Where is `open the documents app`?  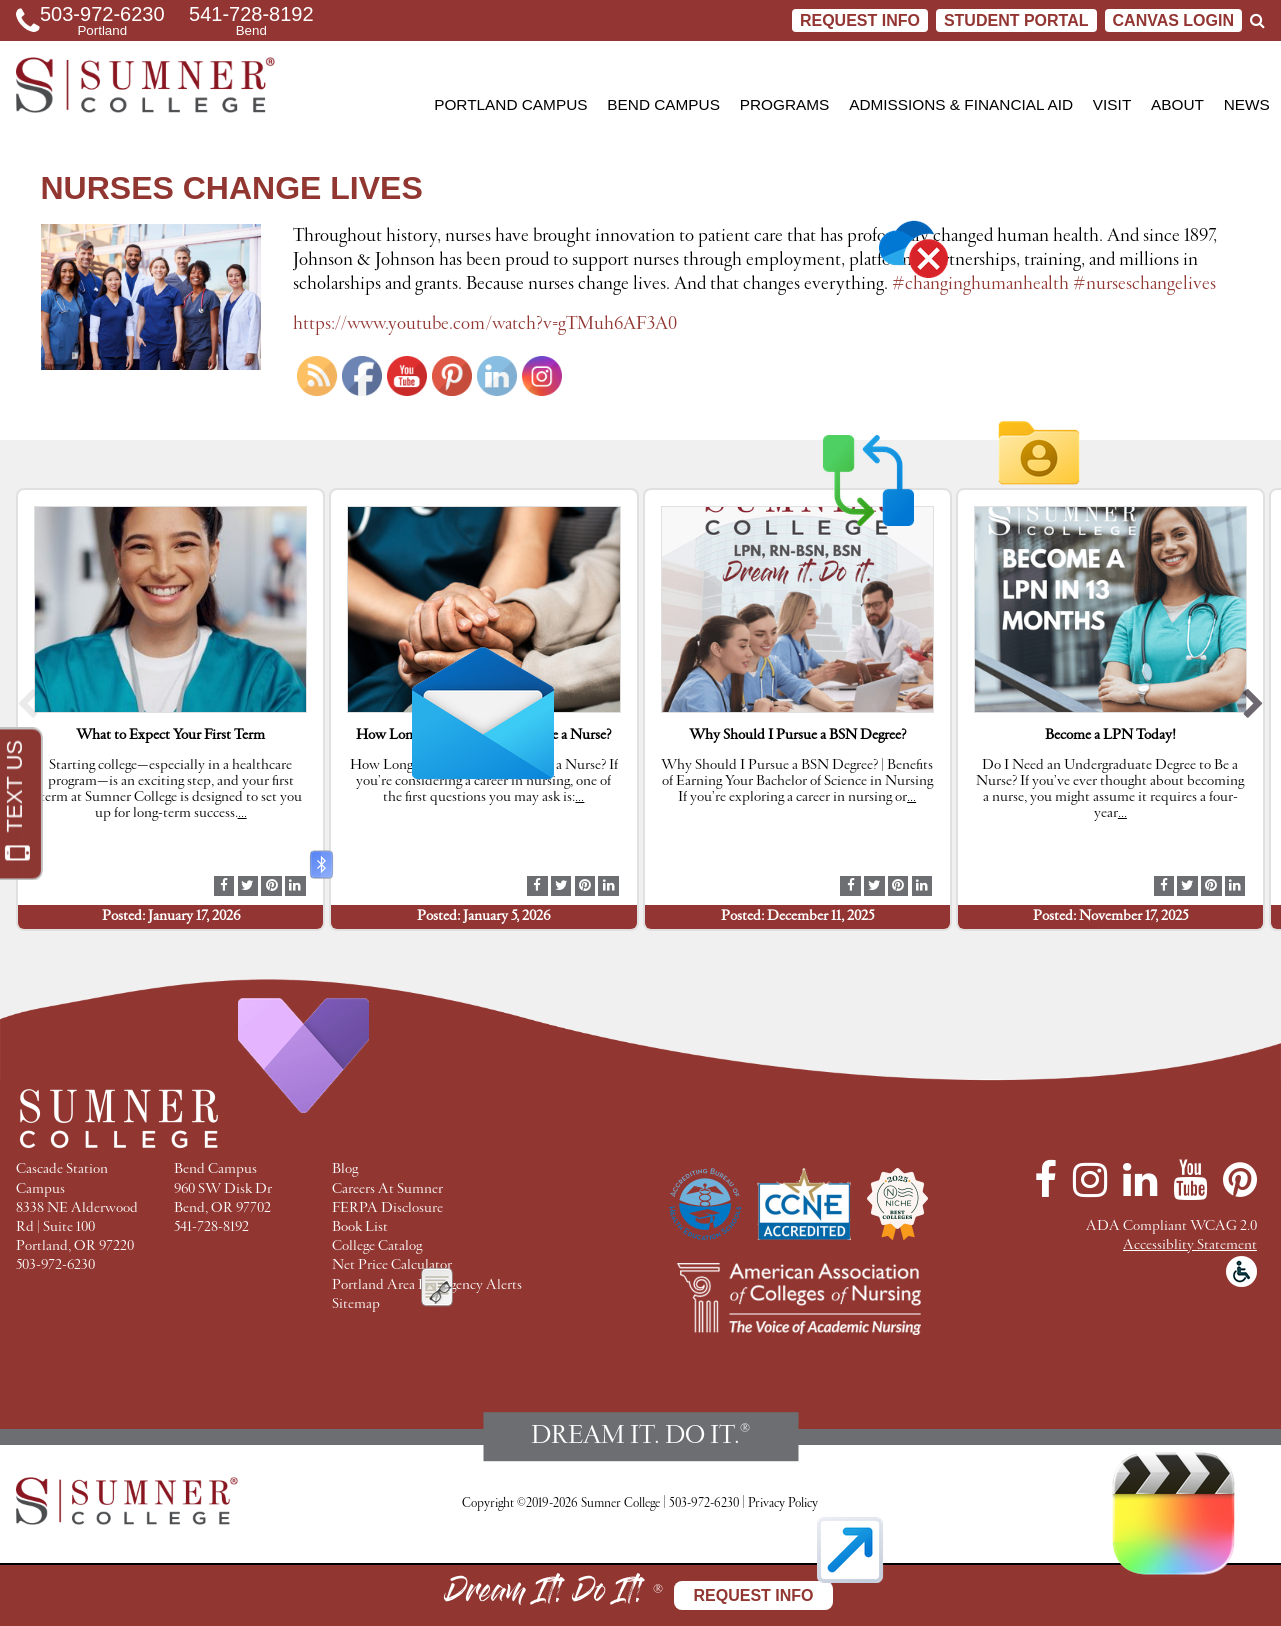 open the documents app is located at coordinates (437, 1287).